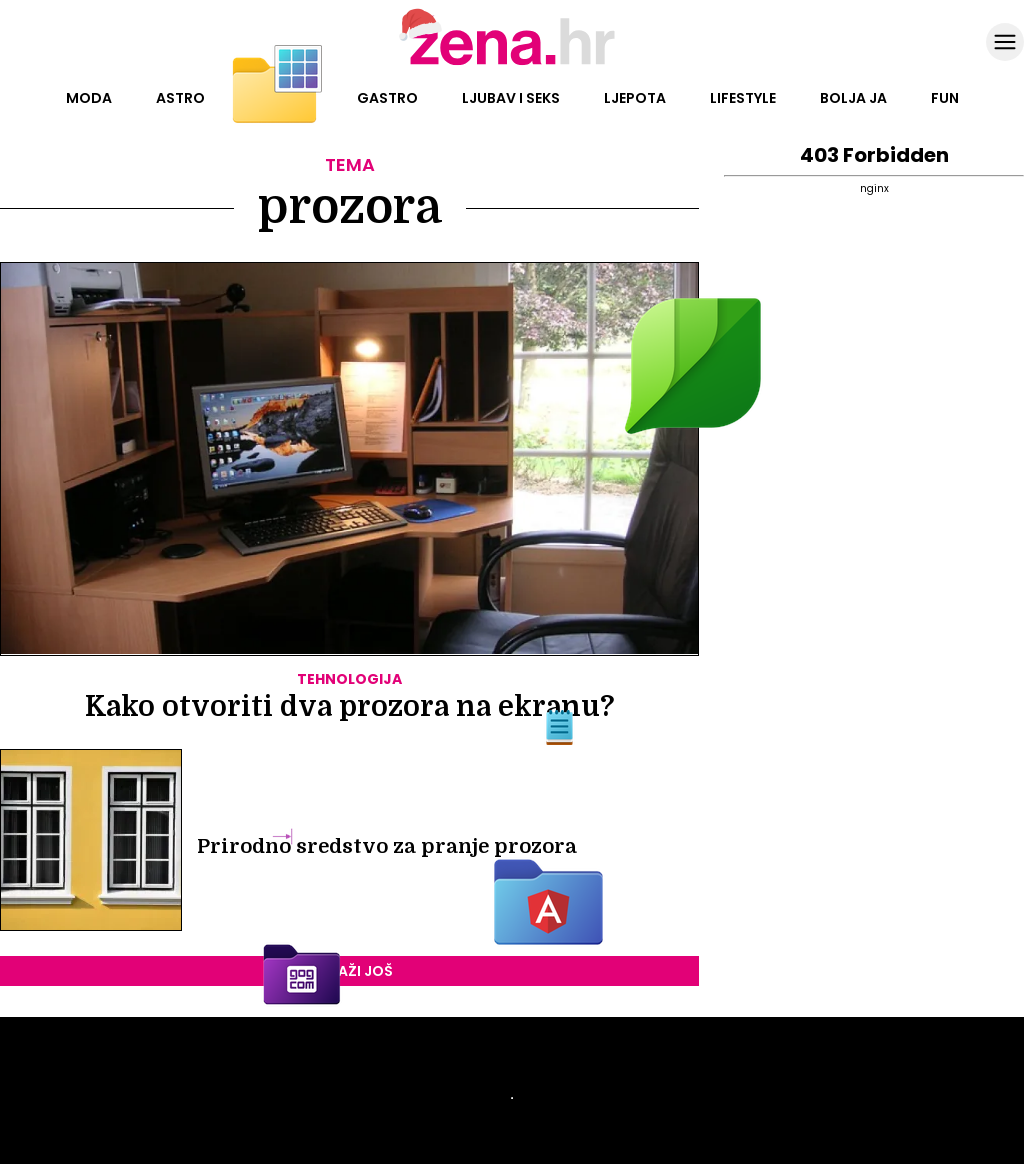 The width and height of the screenshot is (1024, 1164). Describe the element at coordinates (559, 727) in the screenshot. I see `open notepad application` at that location.